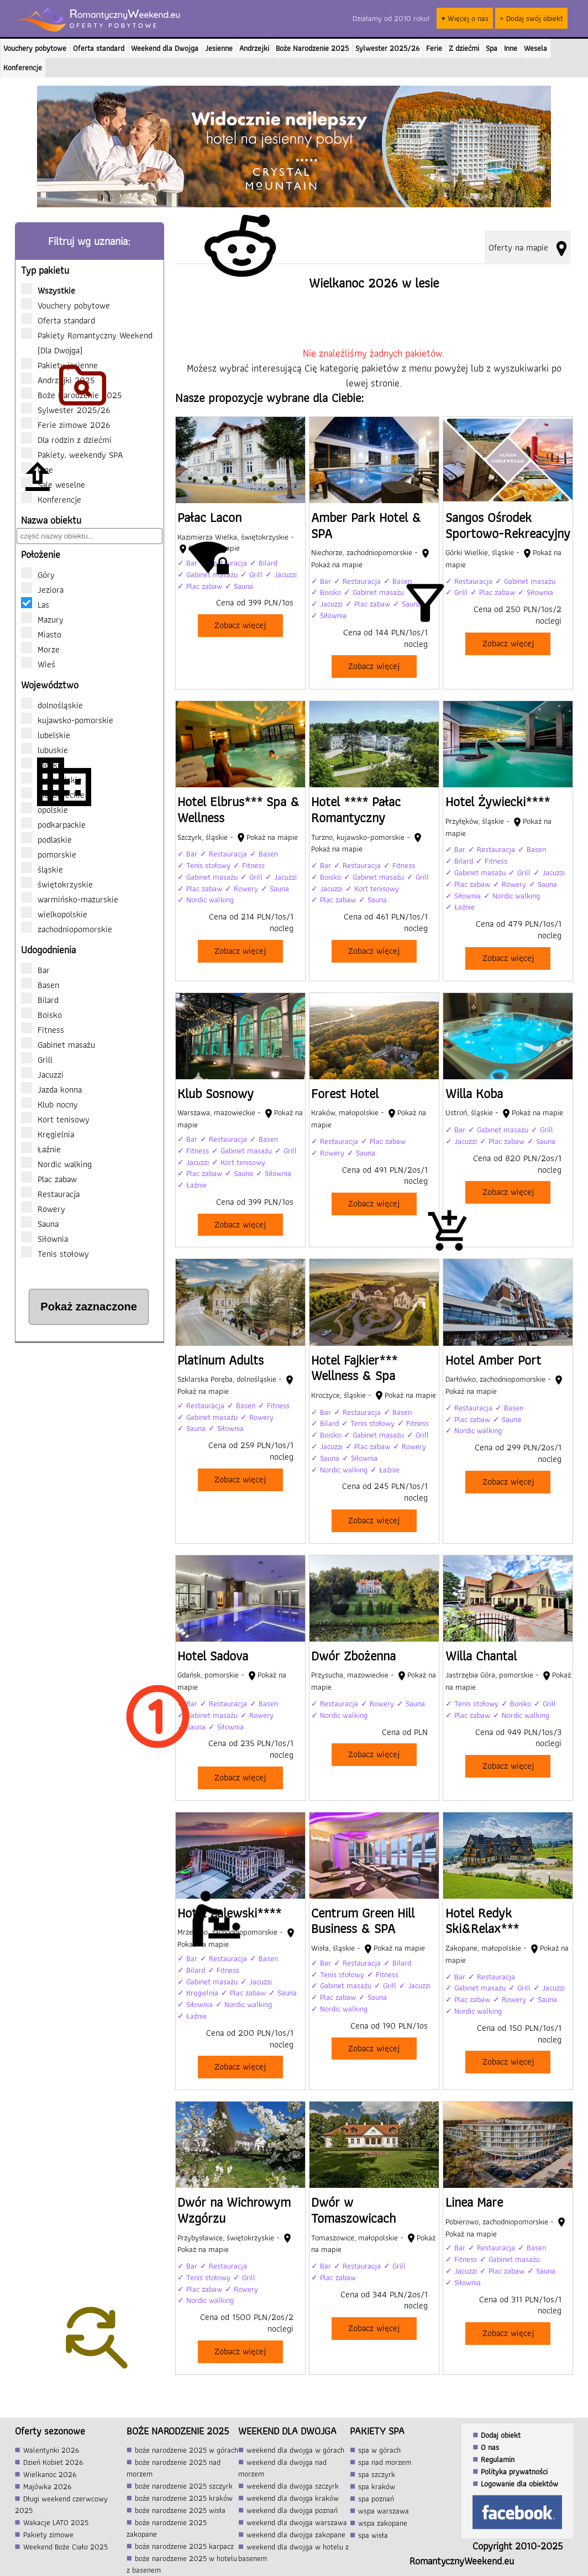 The image size is (588, 2576). I want to click on add item to shopping cart, so click(449, 1231).